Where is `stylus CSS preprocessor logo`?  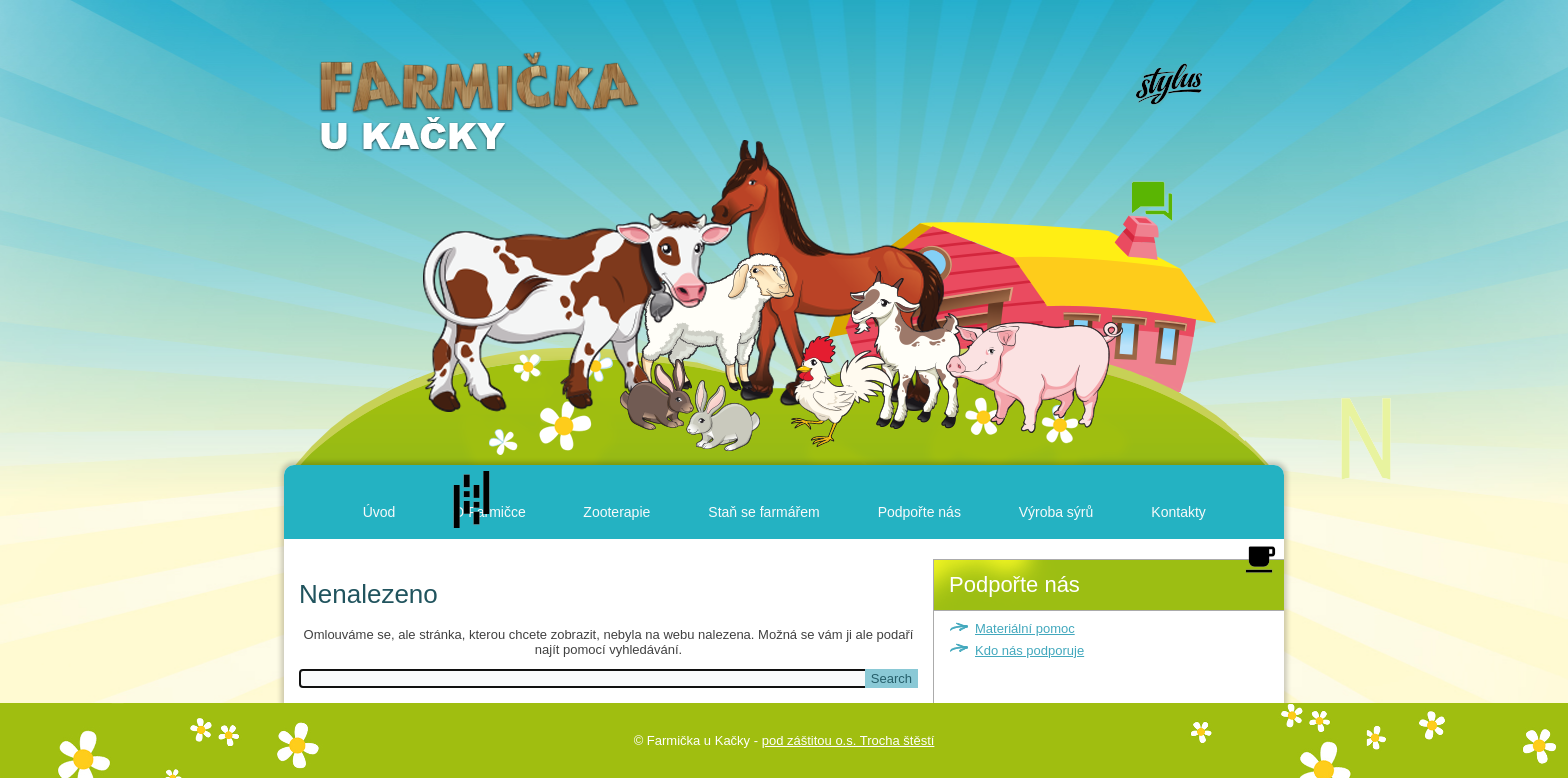
stylus CSS preprocessor logo is located at coordinates (1169, 84).